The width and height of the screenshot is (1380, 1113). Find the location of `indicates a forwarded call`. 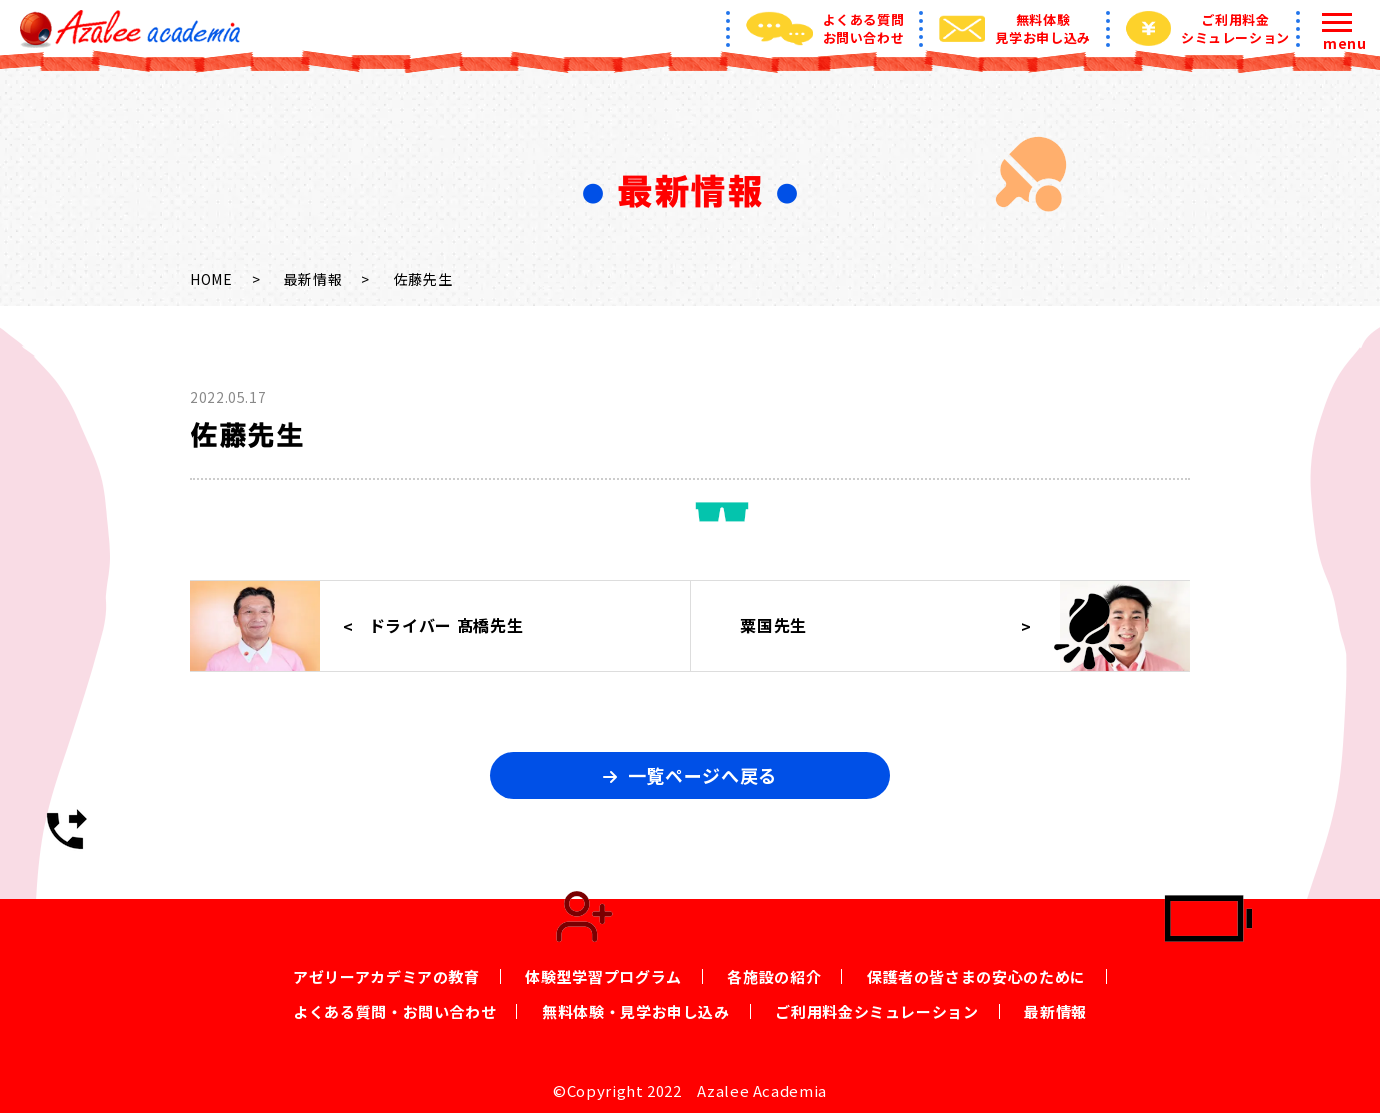

indicates a forwarded call is located at coordinates (65, 831).